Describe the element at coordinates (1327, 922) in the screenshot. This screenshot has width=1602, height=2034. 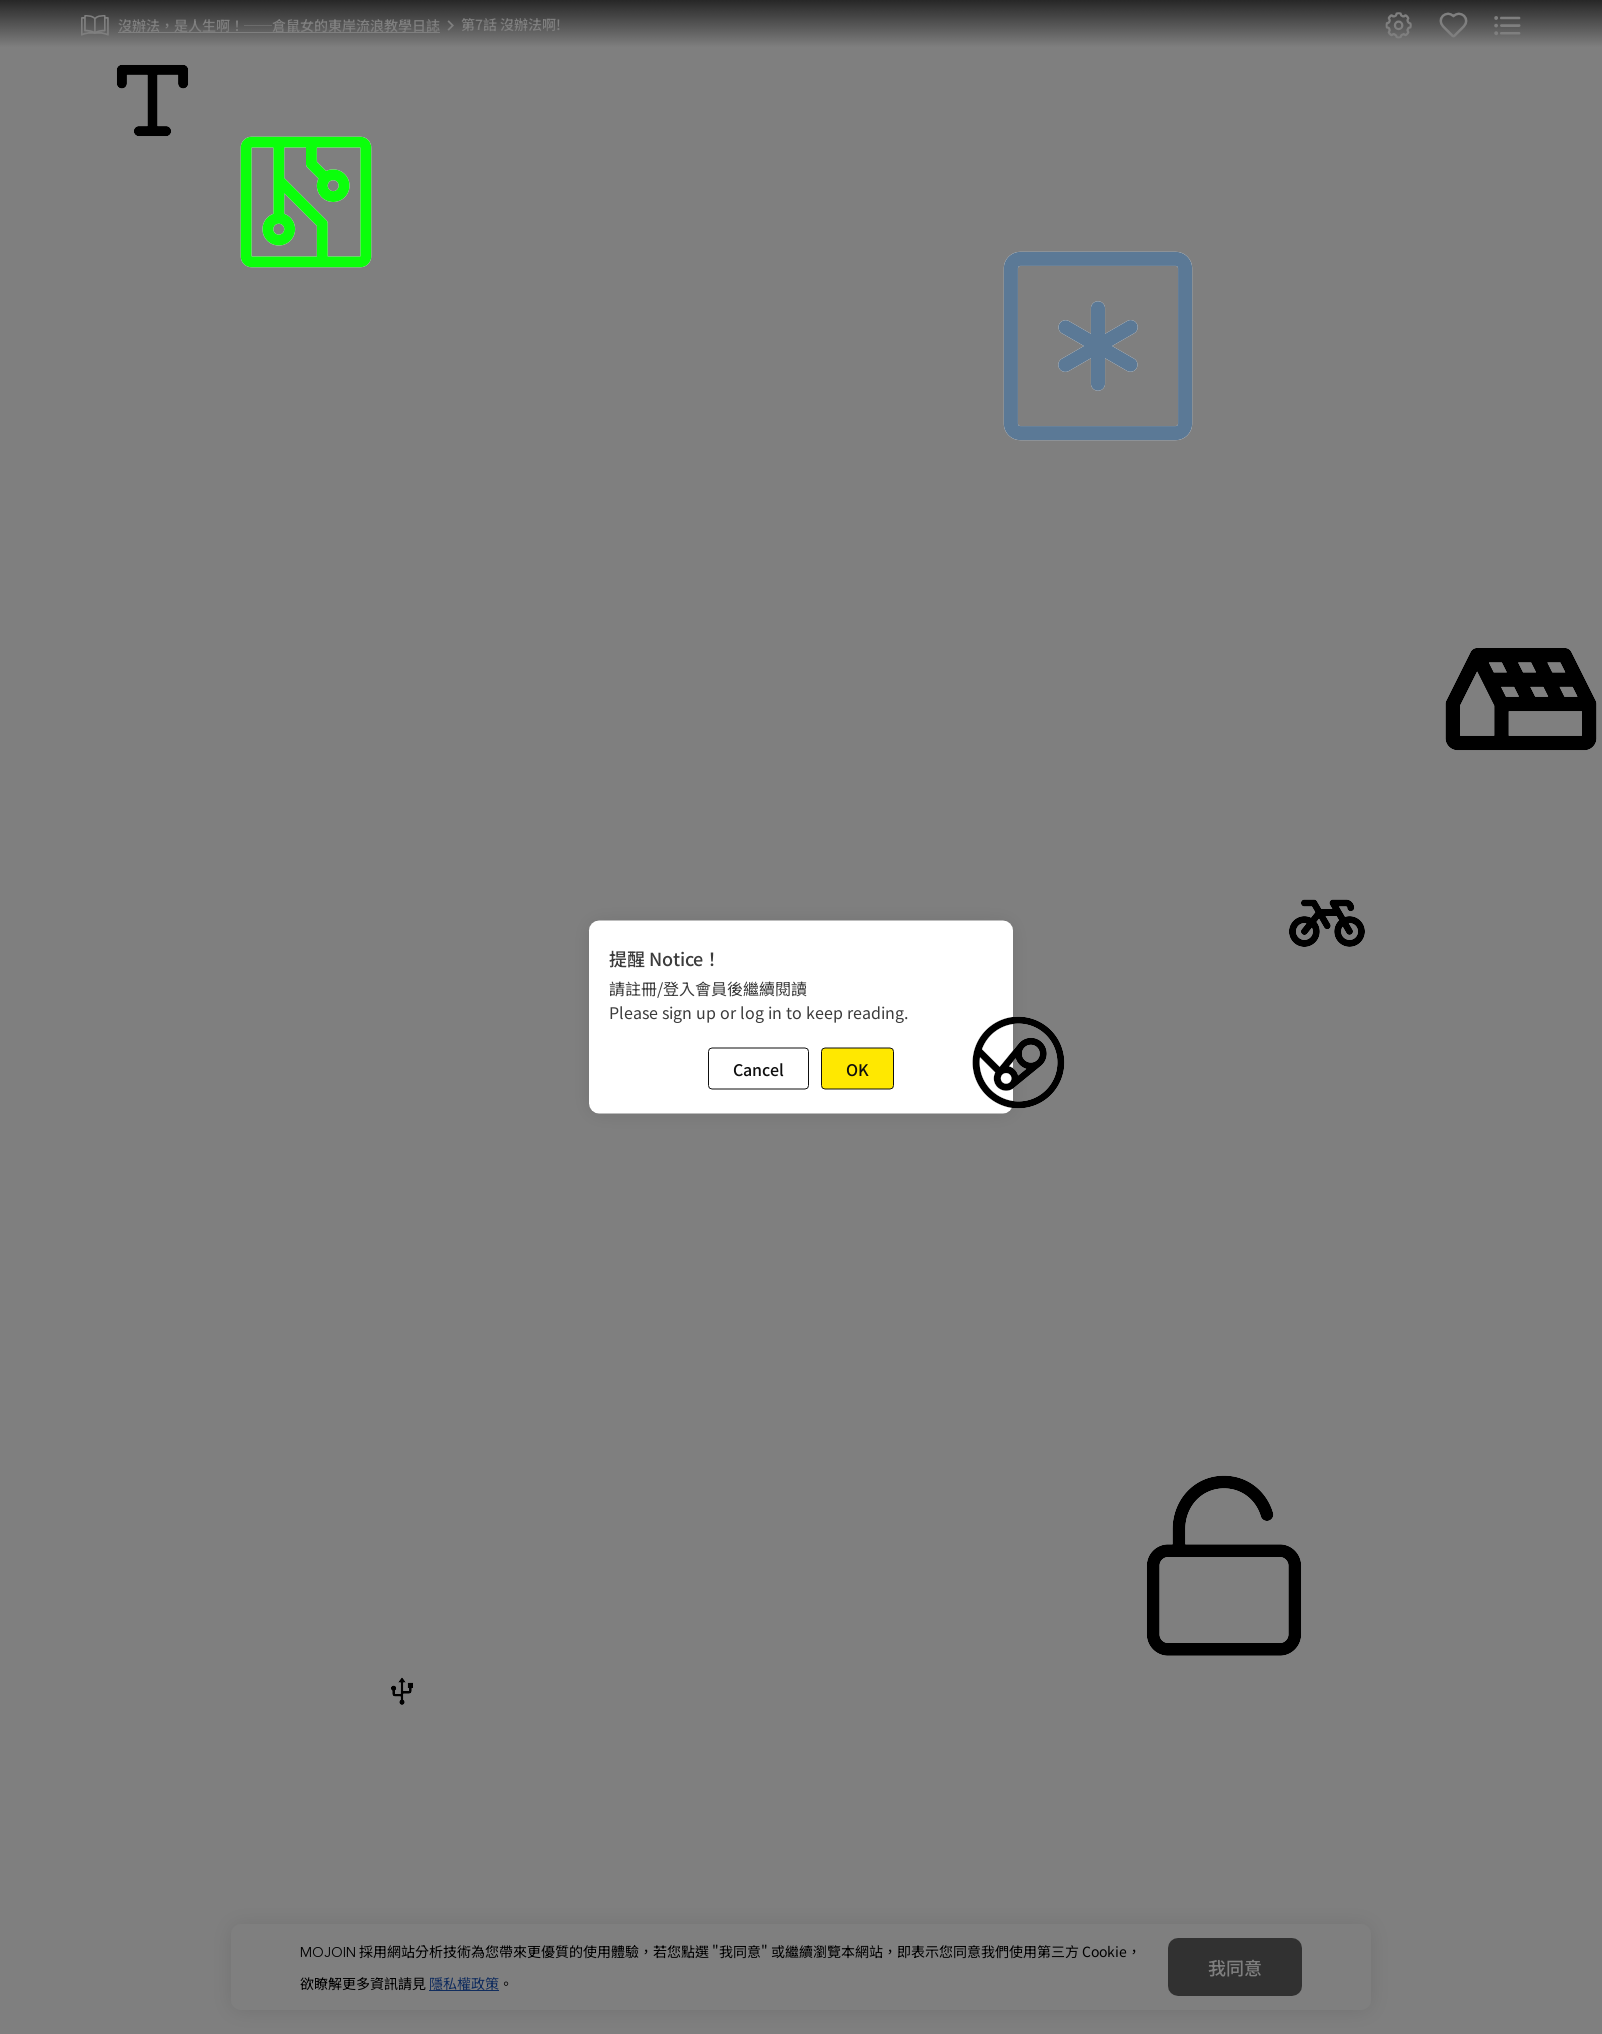
I see `access bike rental or cycling options` at that location.